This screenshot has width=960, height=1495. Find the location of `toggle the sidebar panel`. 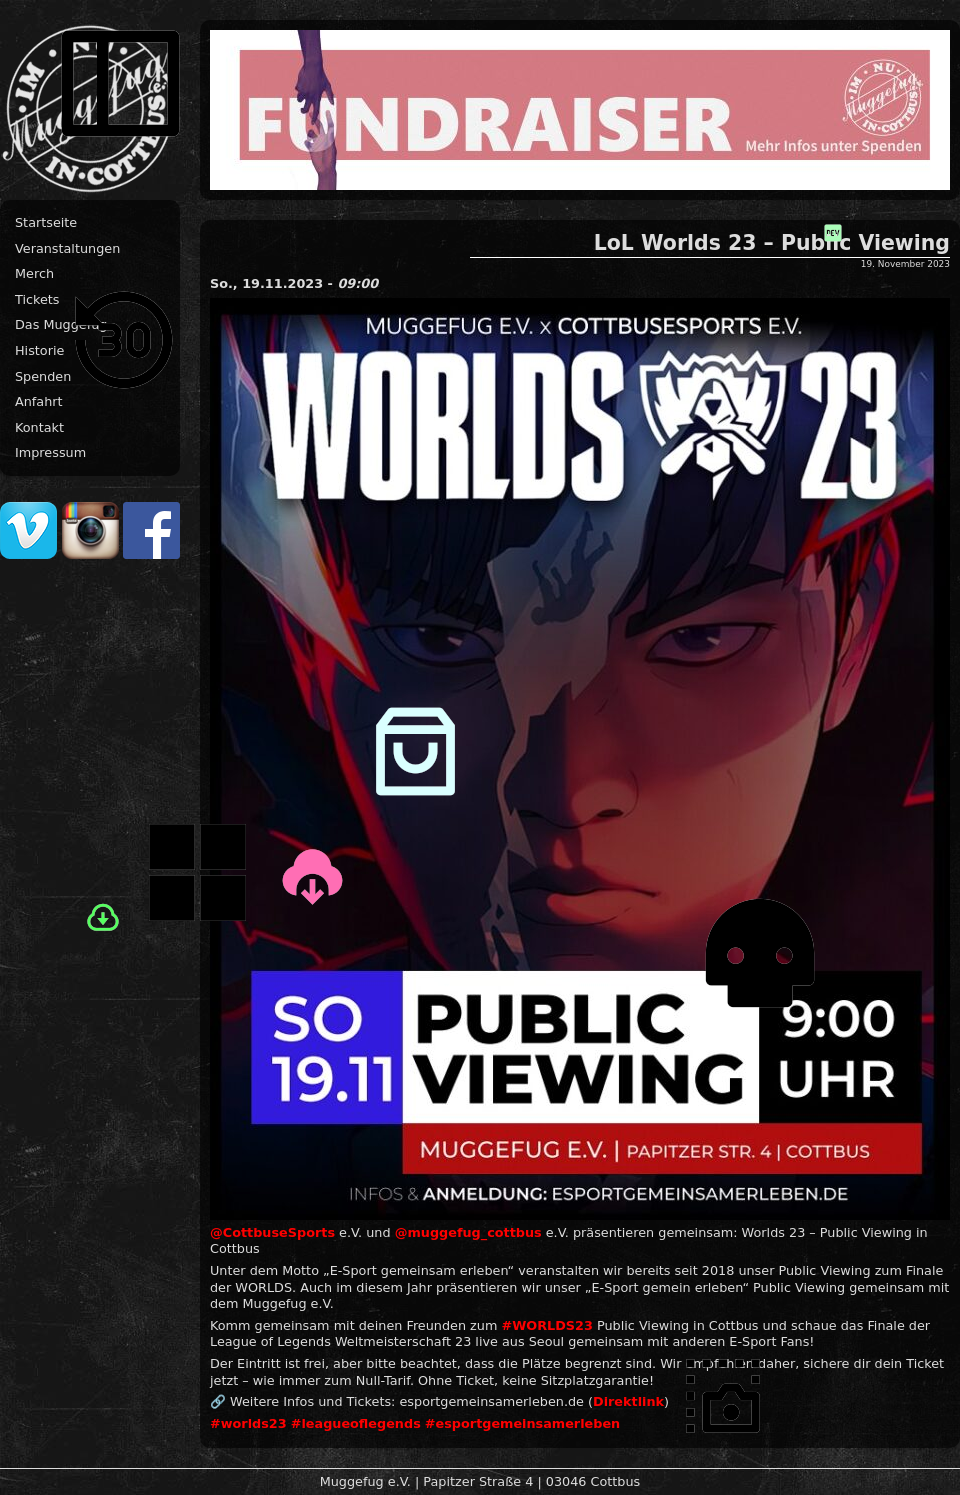

toggle the sidebar panel is located at coordinates (120, 83).